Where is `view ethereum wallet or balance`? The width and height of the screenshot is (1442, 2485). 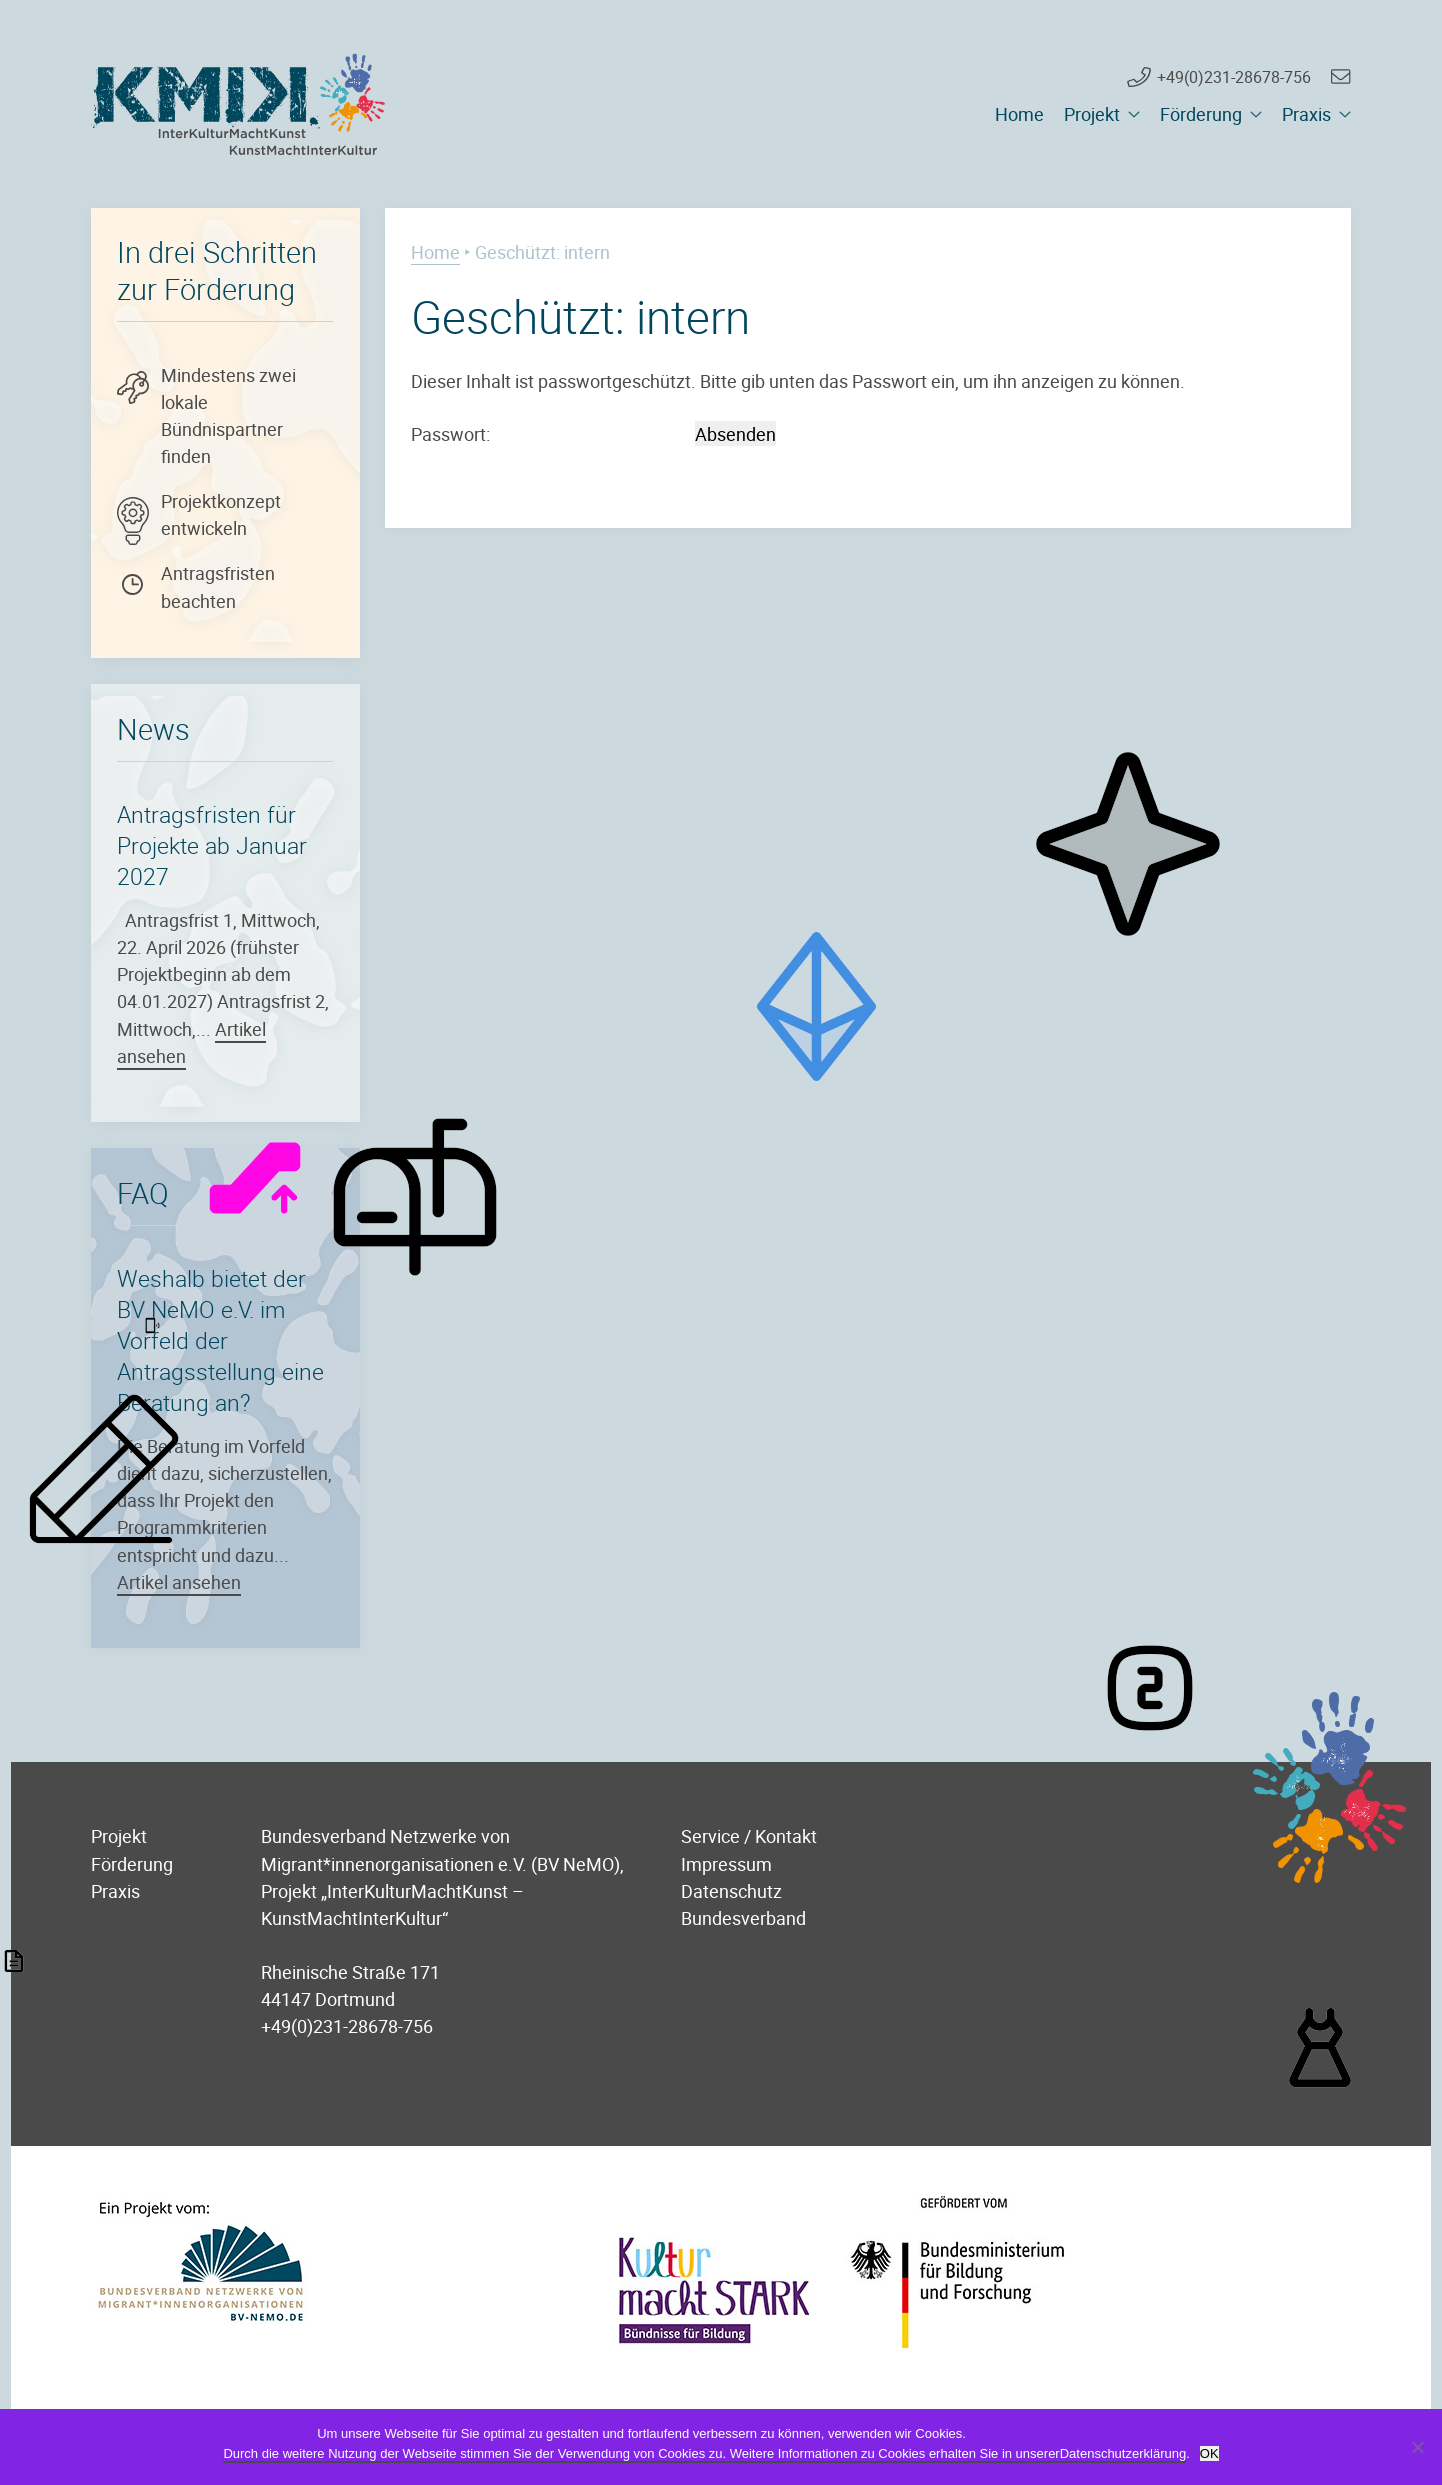
view ethereum wallet or balance is located at coordinates (816, 1006).